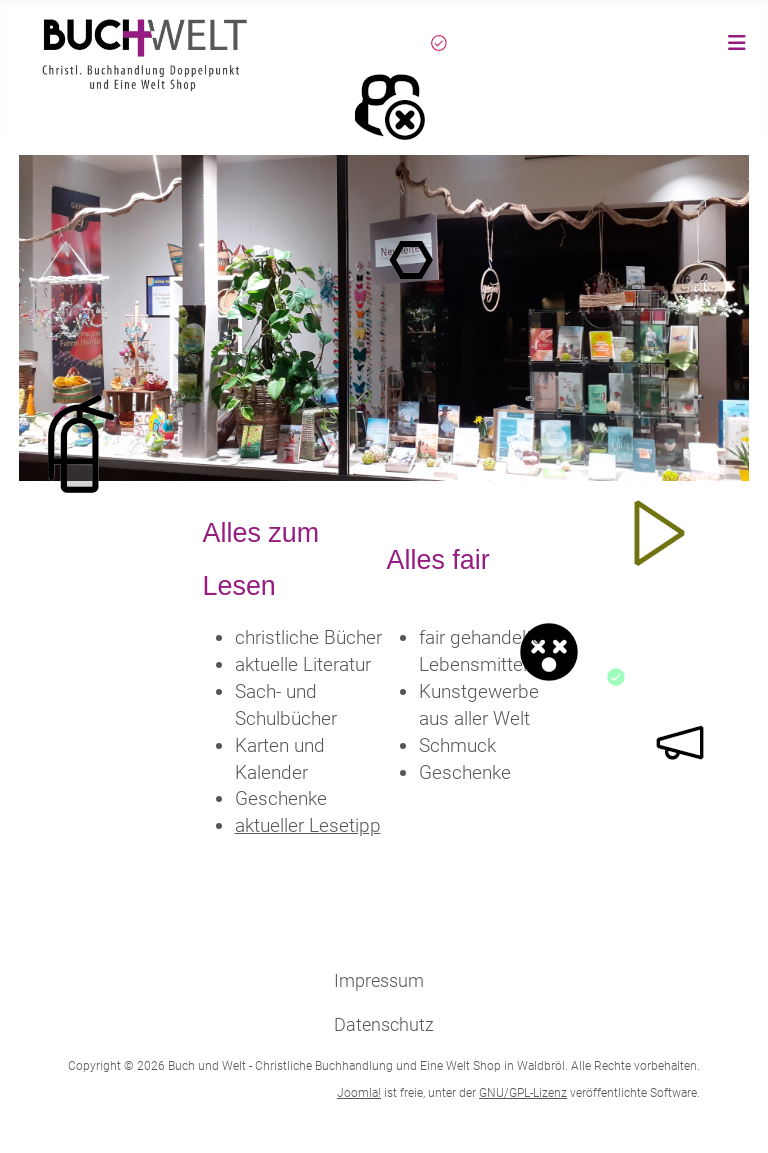 This screenshot has height=1153, width=768. What do you see at coordinates (439, 43) in the screenshot?
I see `indicates a passed or successful test` at bounding box center [439, 43].